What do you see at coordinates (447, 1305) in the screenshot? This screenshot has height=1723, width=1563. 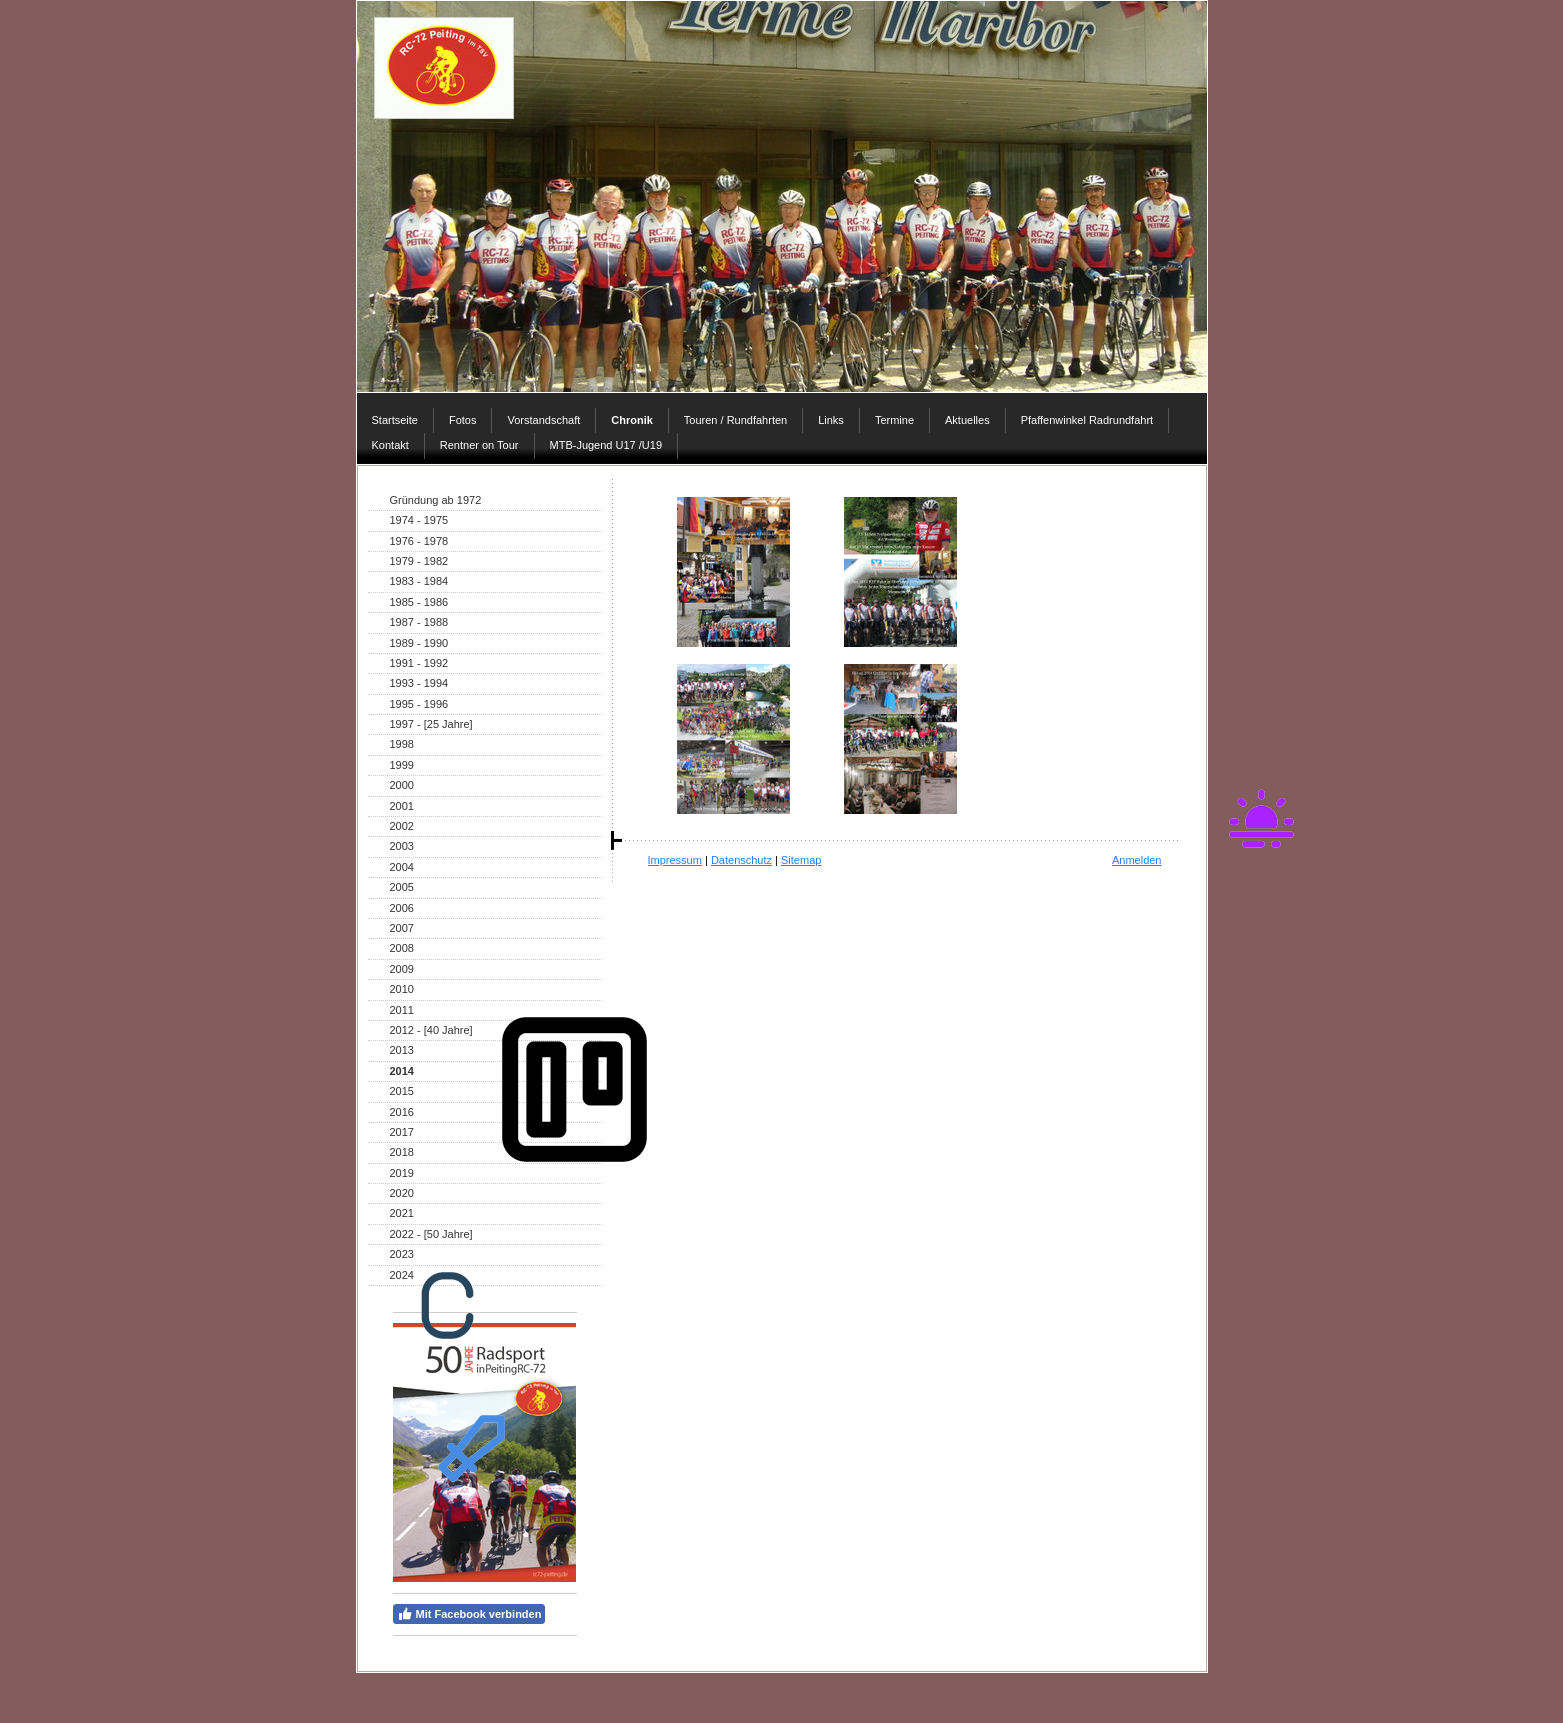 I see `indicates a "C" grade or rating` at bounding box center [447, 1305].